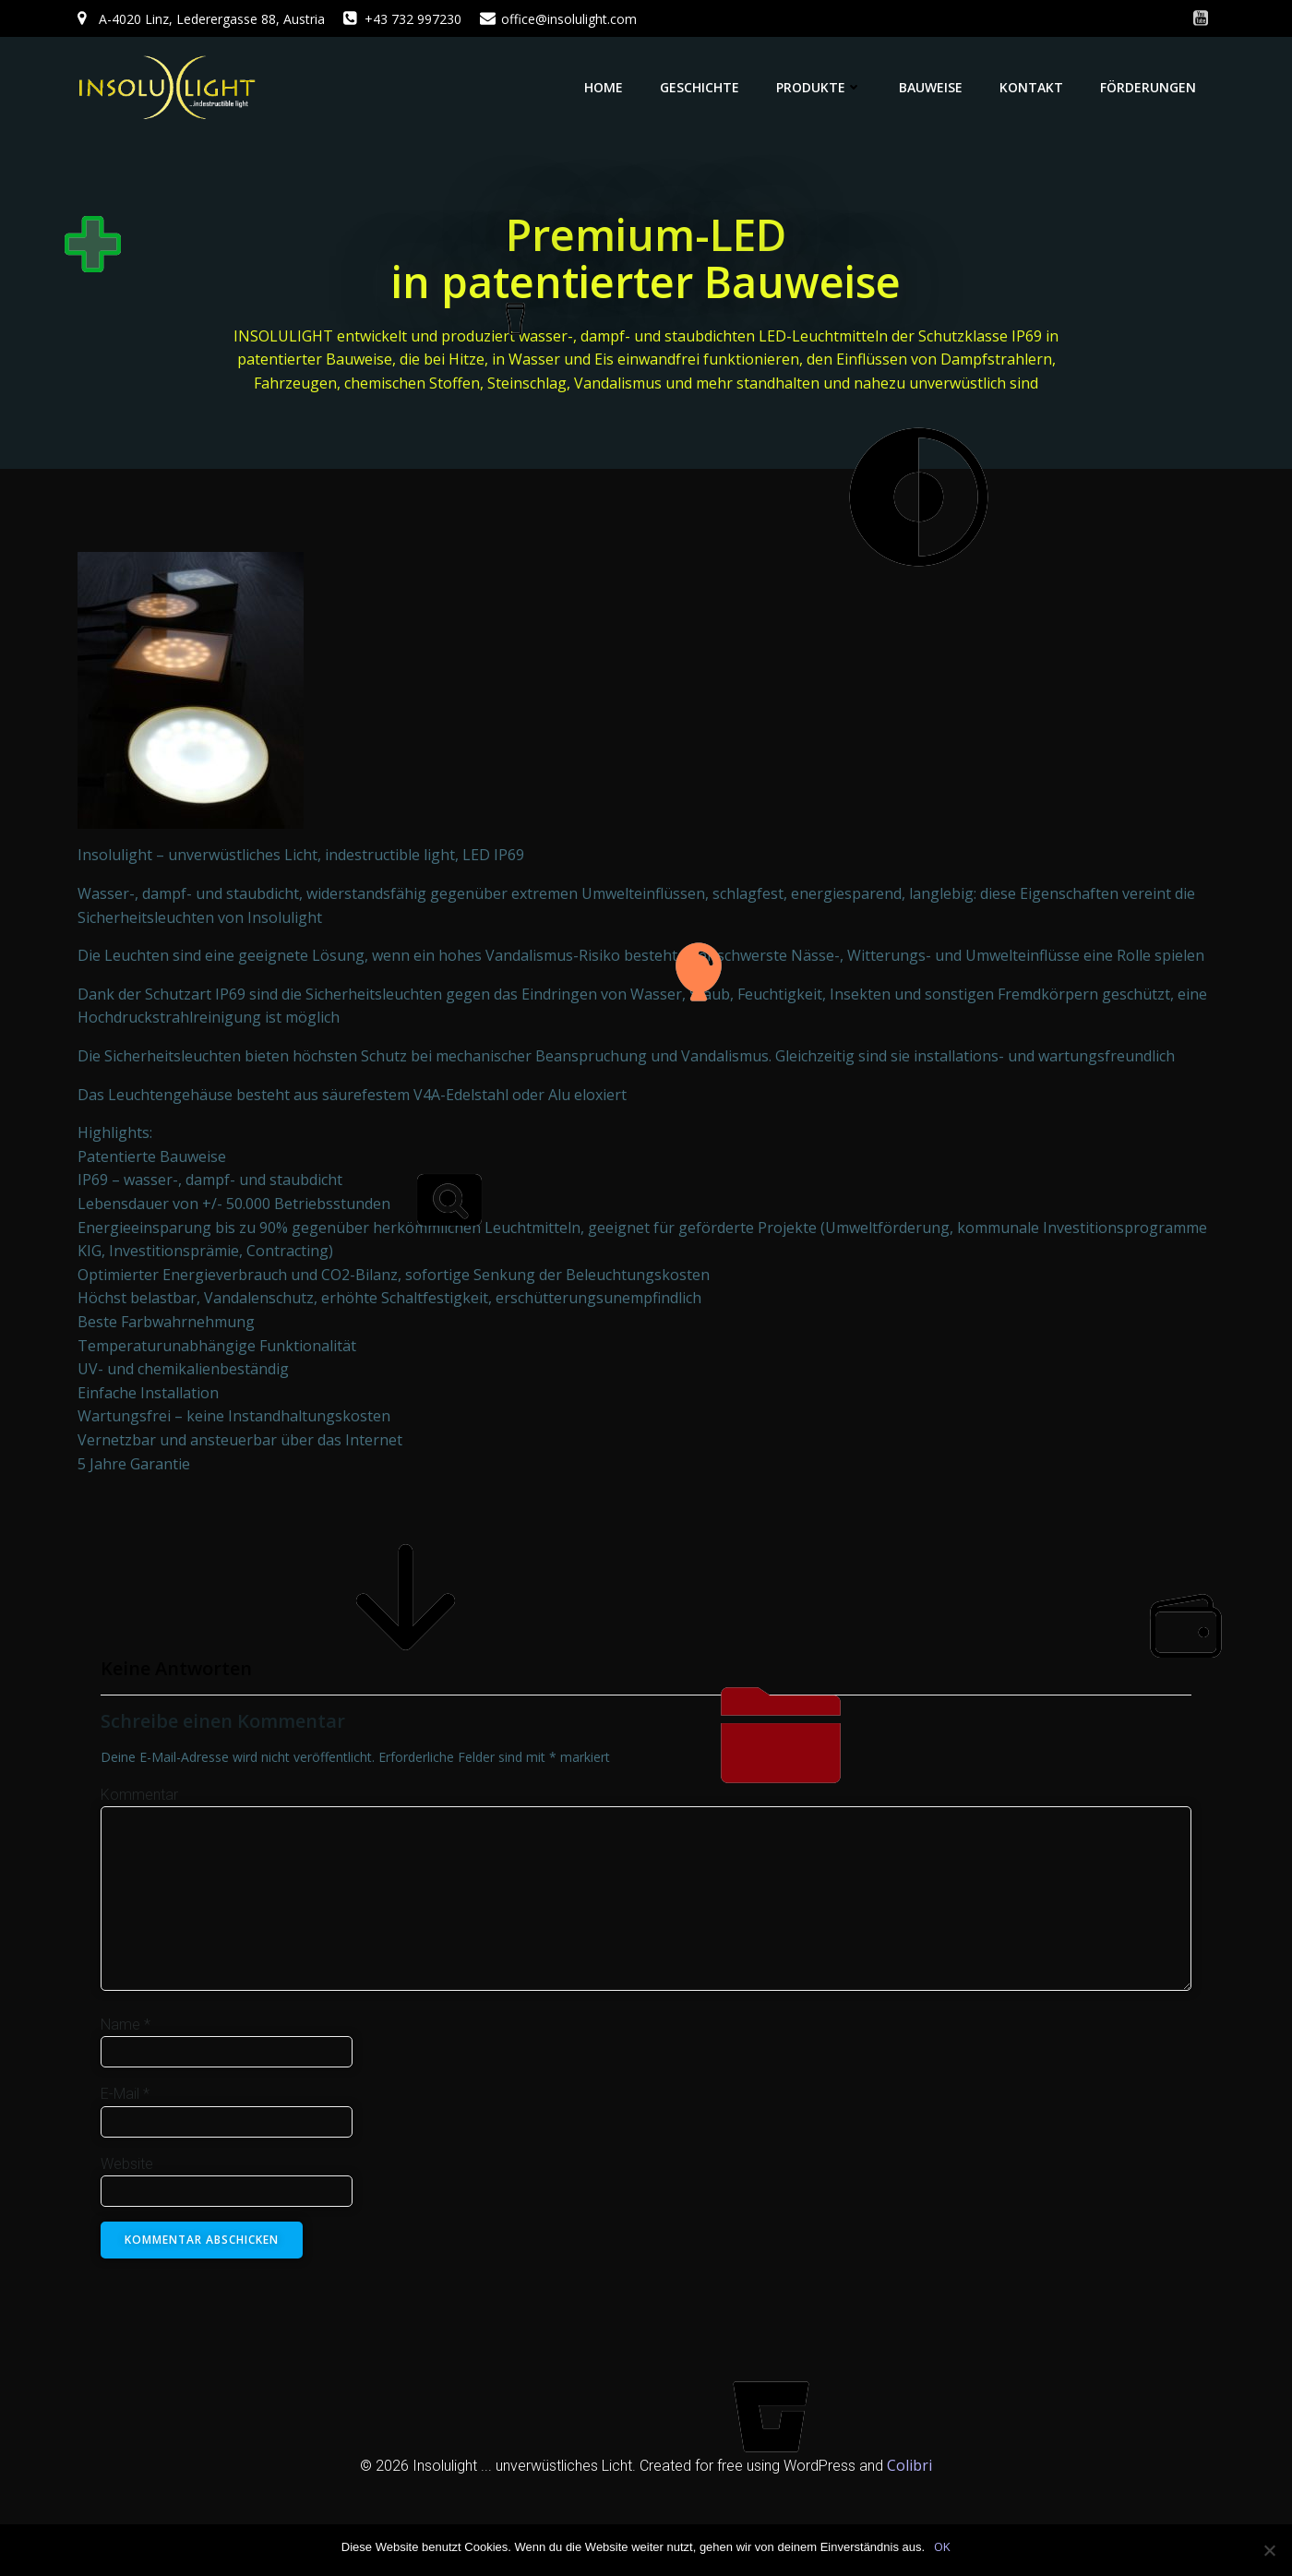 This screenshot has height=2576, width=1292. What do you see at coordinates (92, 244) in the screenshot?
I see `access health or medical information` at bounding box center [92, 244].